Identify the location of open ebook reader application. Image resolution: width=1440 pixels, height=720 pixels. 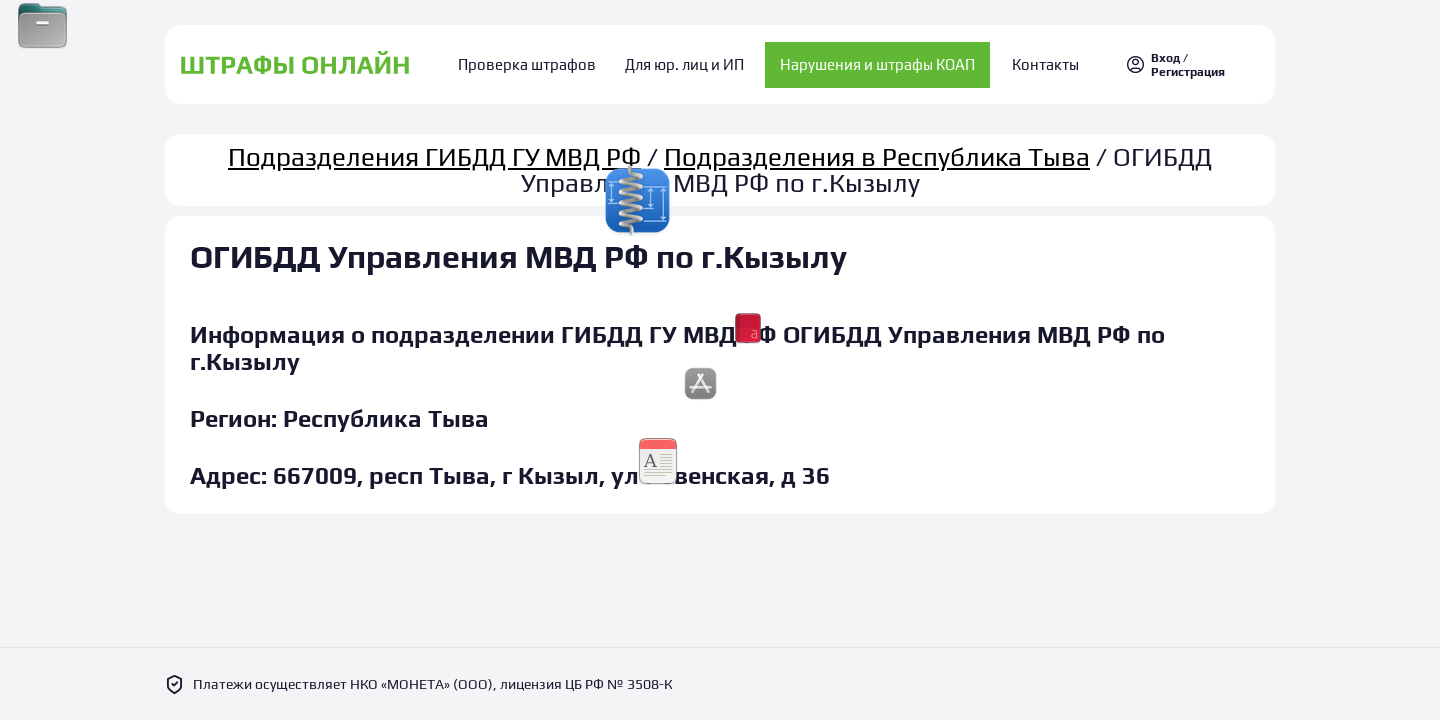
(658, 461).